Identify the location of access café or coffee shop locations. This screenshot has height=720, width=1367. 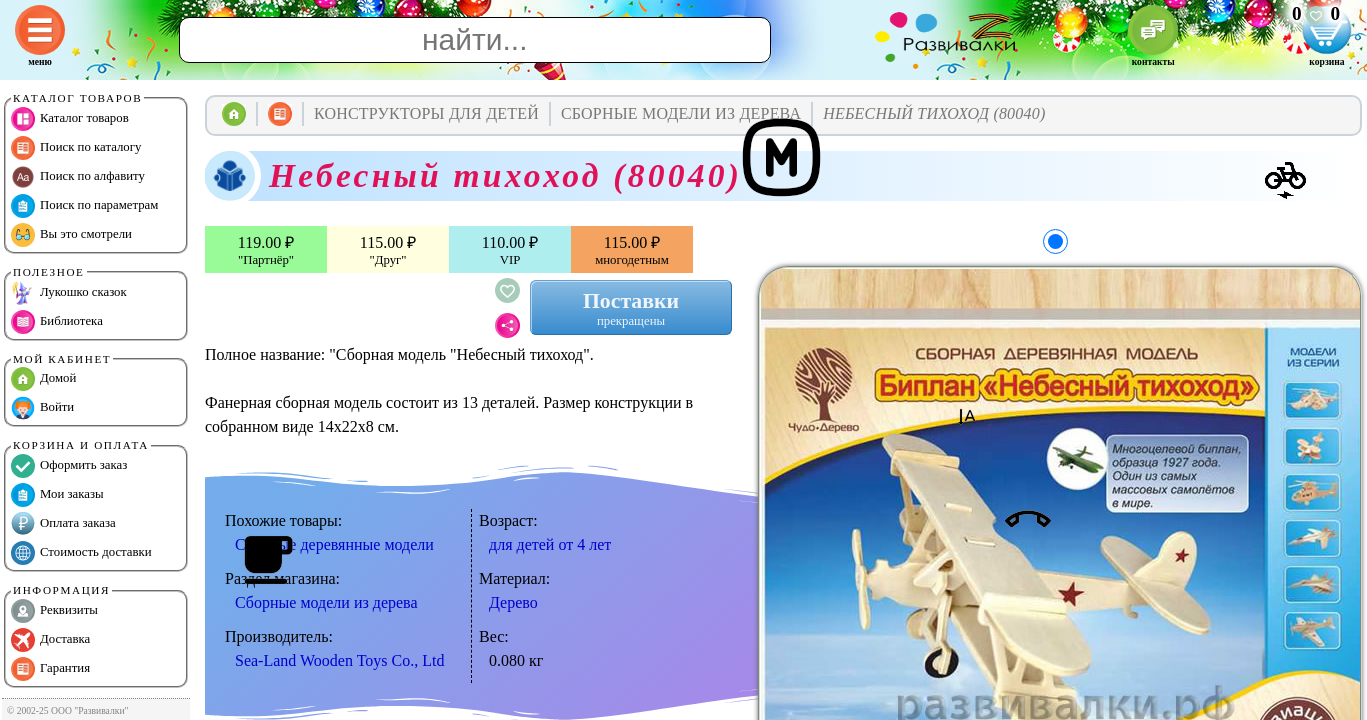
(266, 560).